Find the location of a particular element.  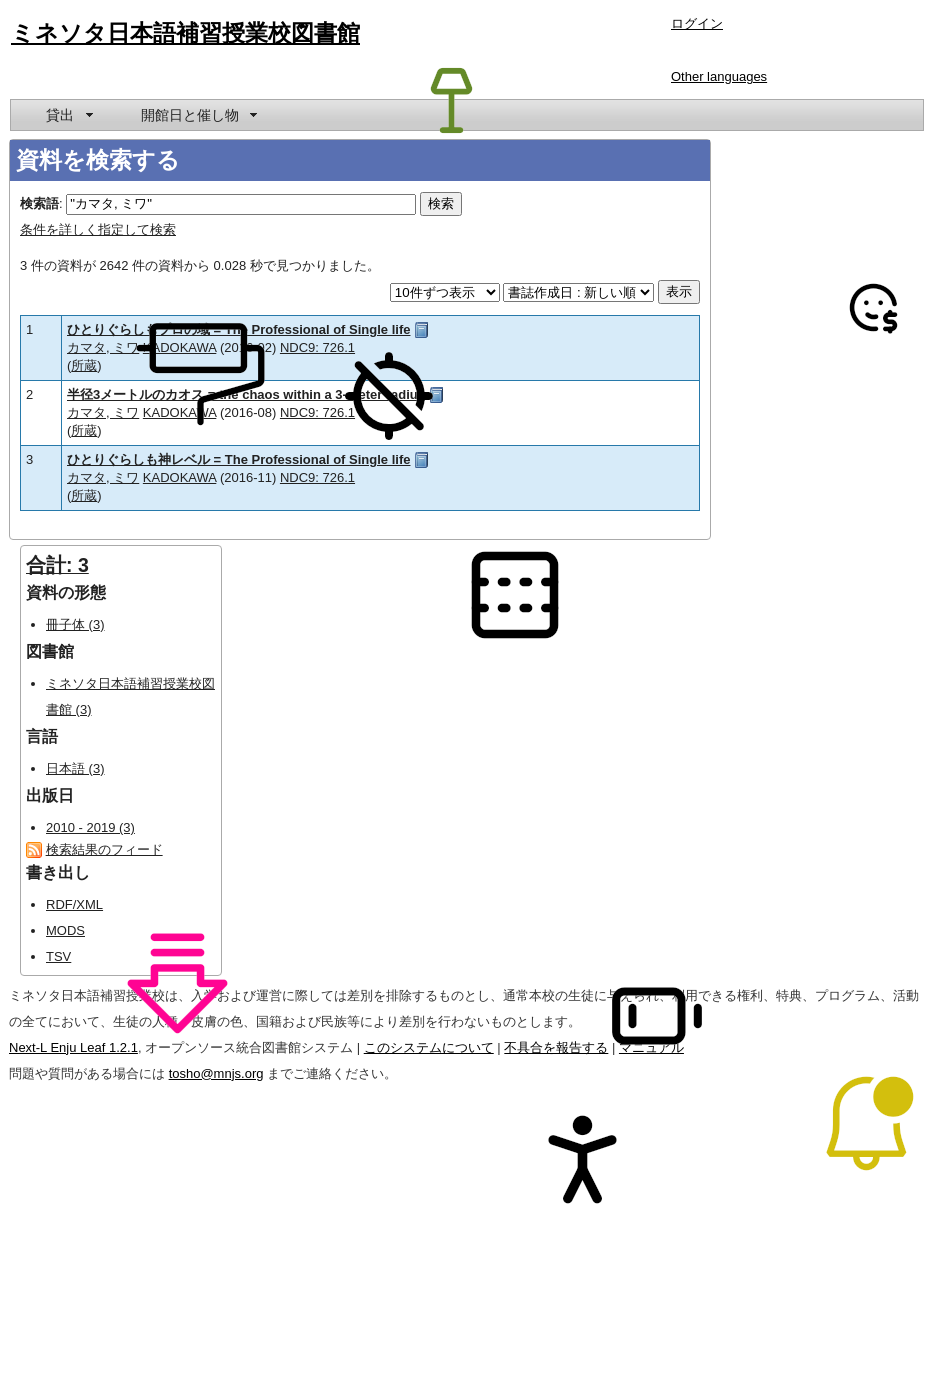

indicates new notifications are available is located at coordinates (866, 1123).